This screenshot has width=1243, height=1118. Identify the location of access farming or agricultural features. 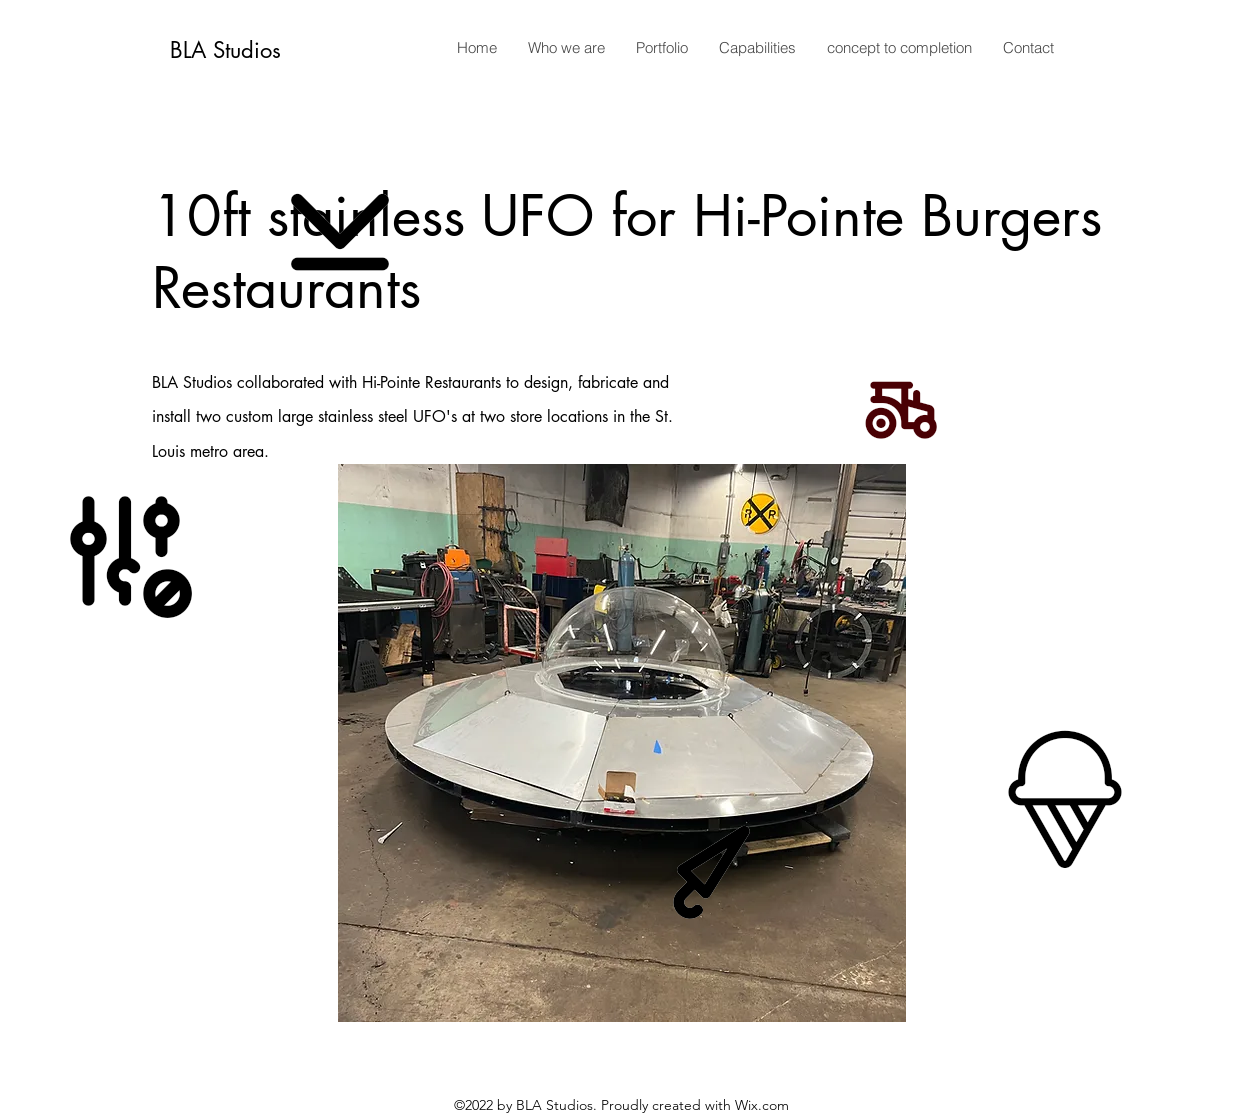
(900, 409).